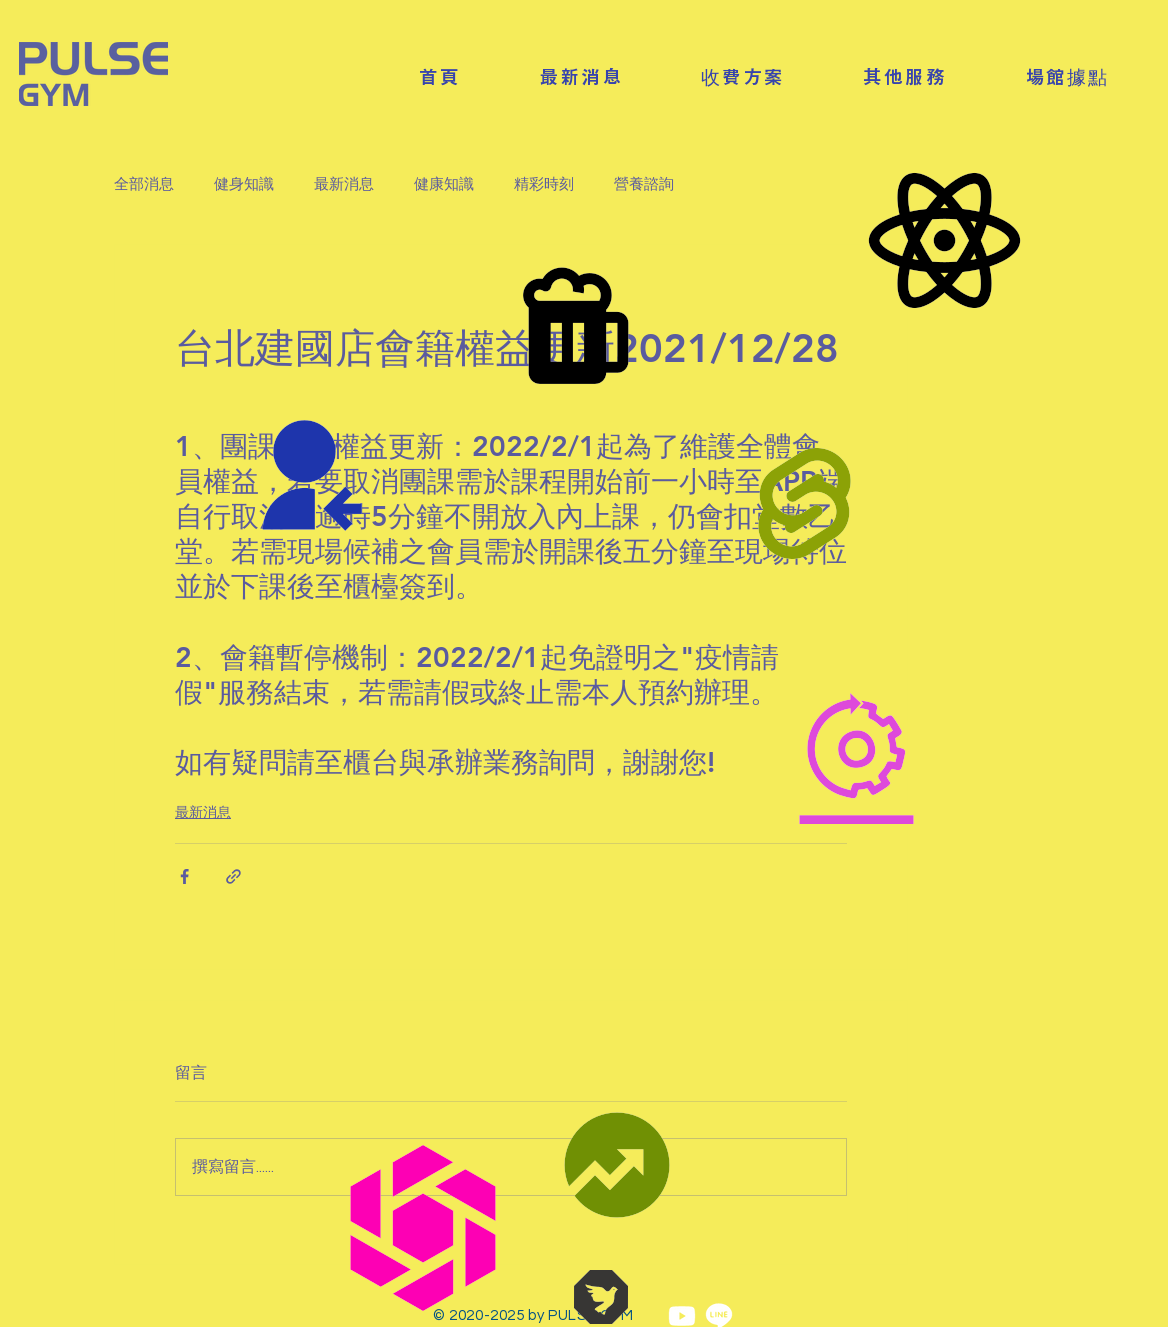 This screenshot has width=1168, height=1327. Describe the element at coordinates (578, 328) in the screenshot. I see `browse nearby bars or breweries` at that location.